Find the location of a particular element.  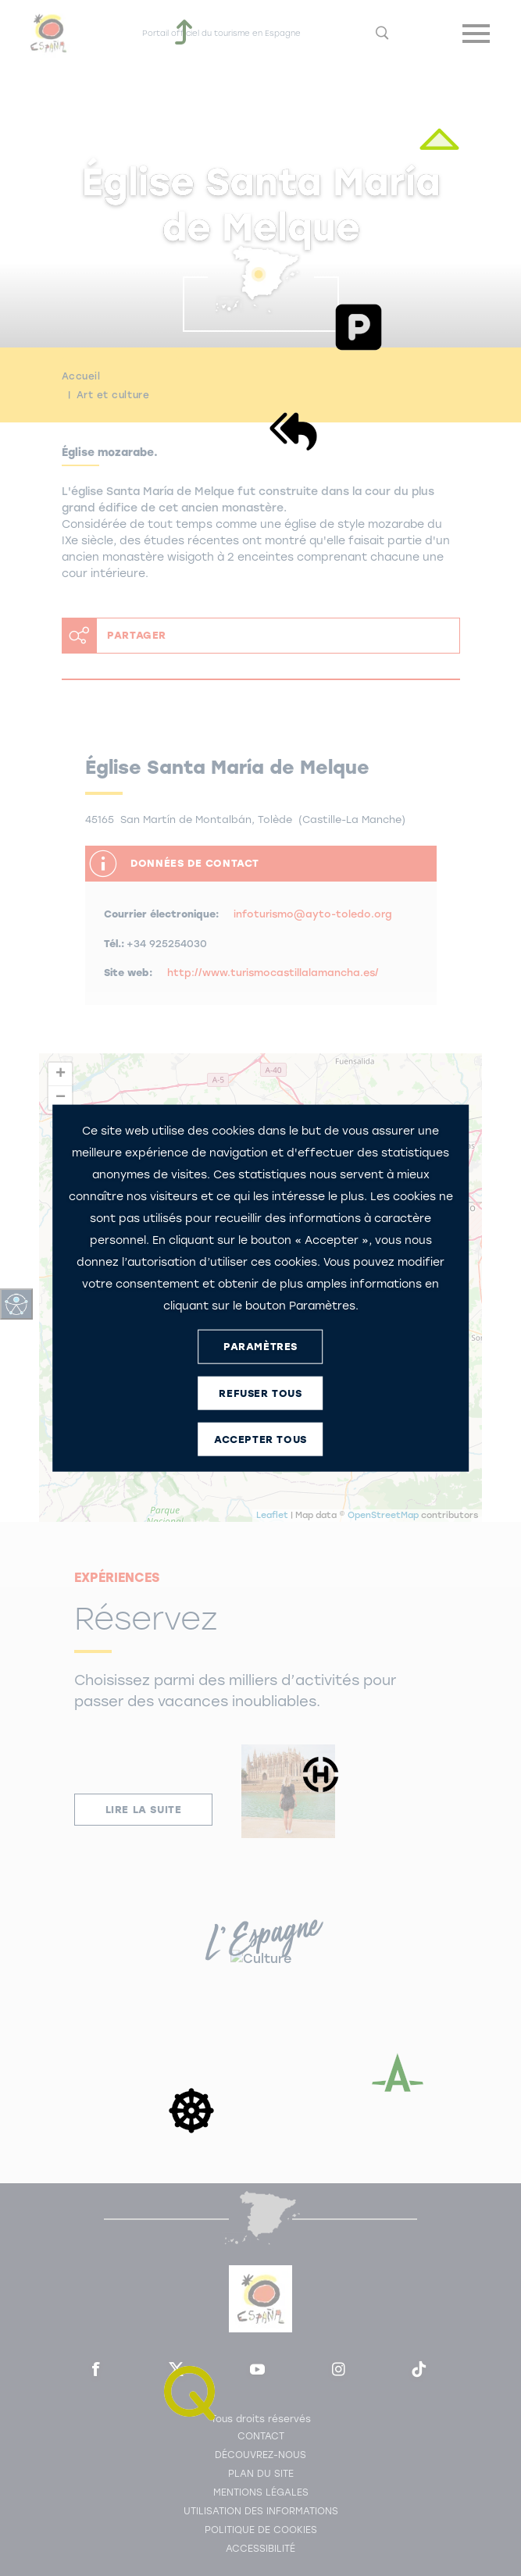

navigate to buddhism or dharma-related content is located at coordinates (191, 2111).